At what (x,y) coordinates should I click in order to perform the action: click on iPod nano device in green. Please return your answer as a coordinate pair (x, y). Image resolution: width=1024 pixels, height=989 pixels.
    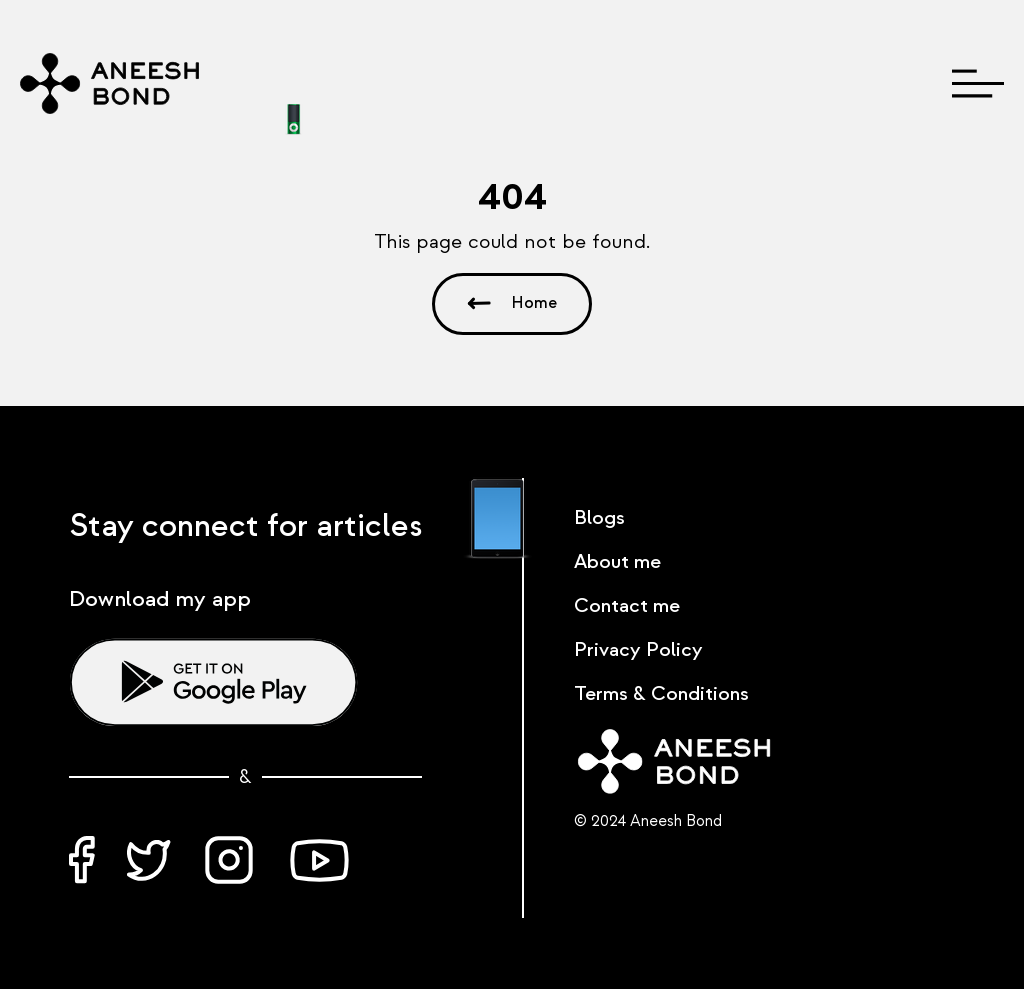
    Looking at the image, I should click on (293, 119).